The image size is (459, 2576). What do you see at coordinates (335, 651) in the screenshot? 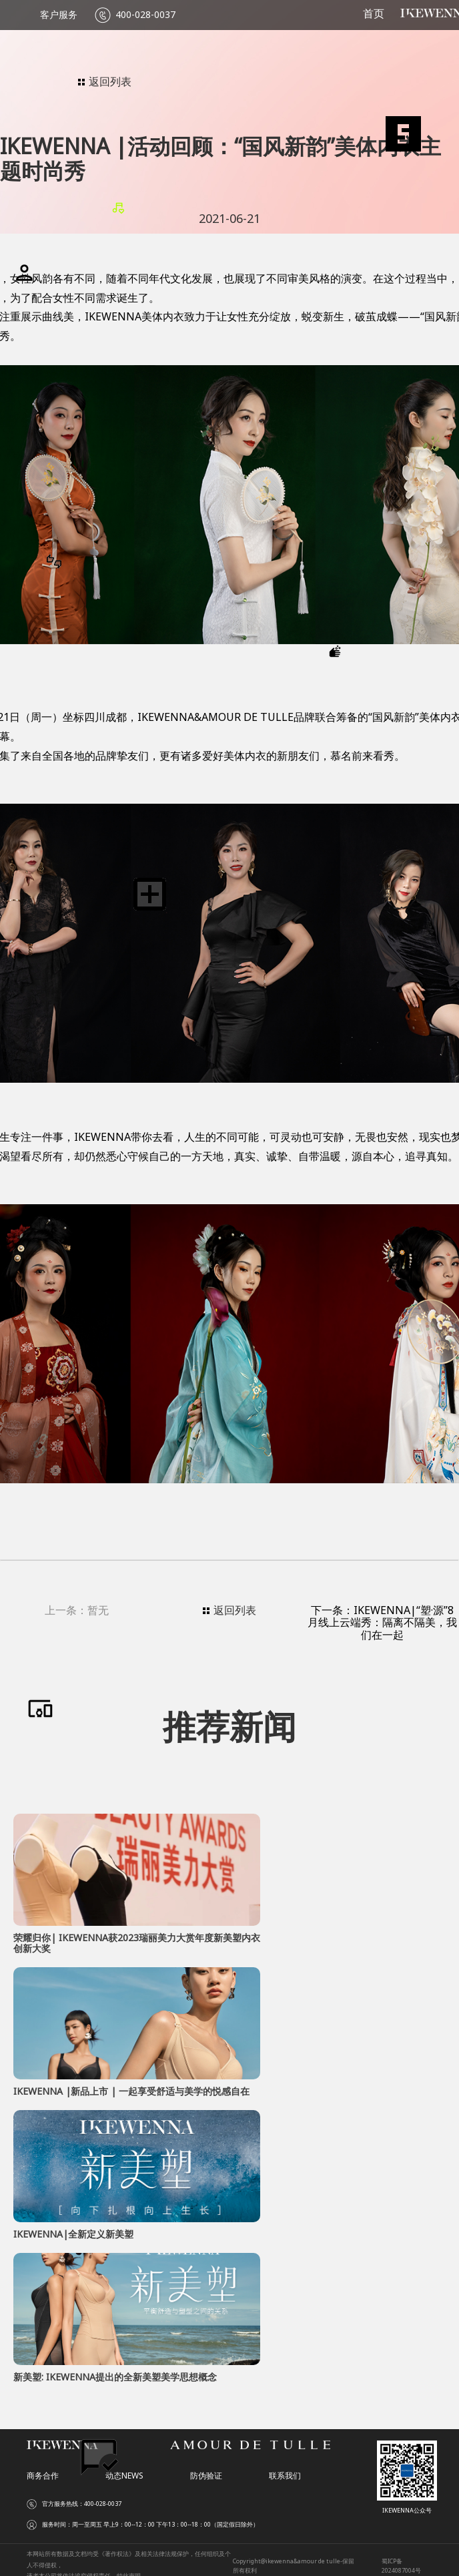
I see `hand washing or hygiene reminder` at bounding box center [335, 651].